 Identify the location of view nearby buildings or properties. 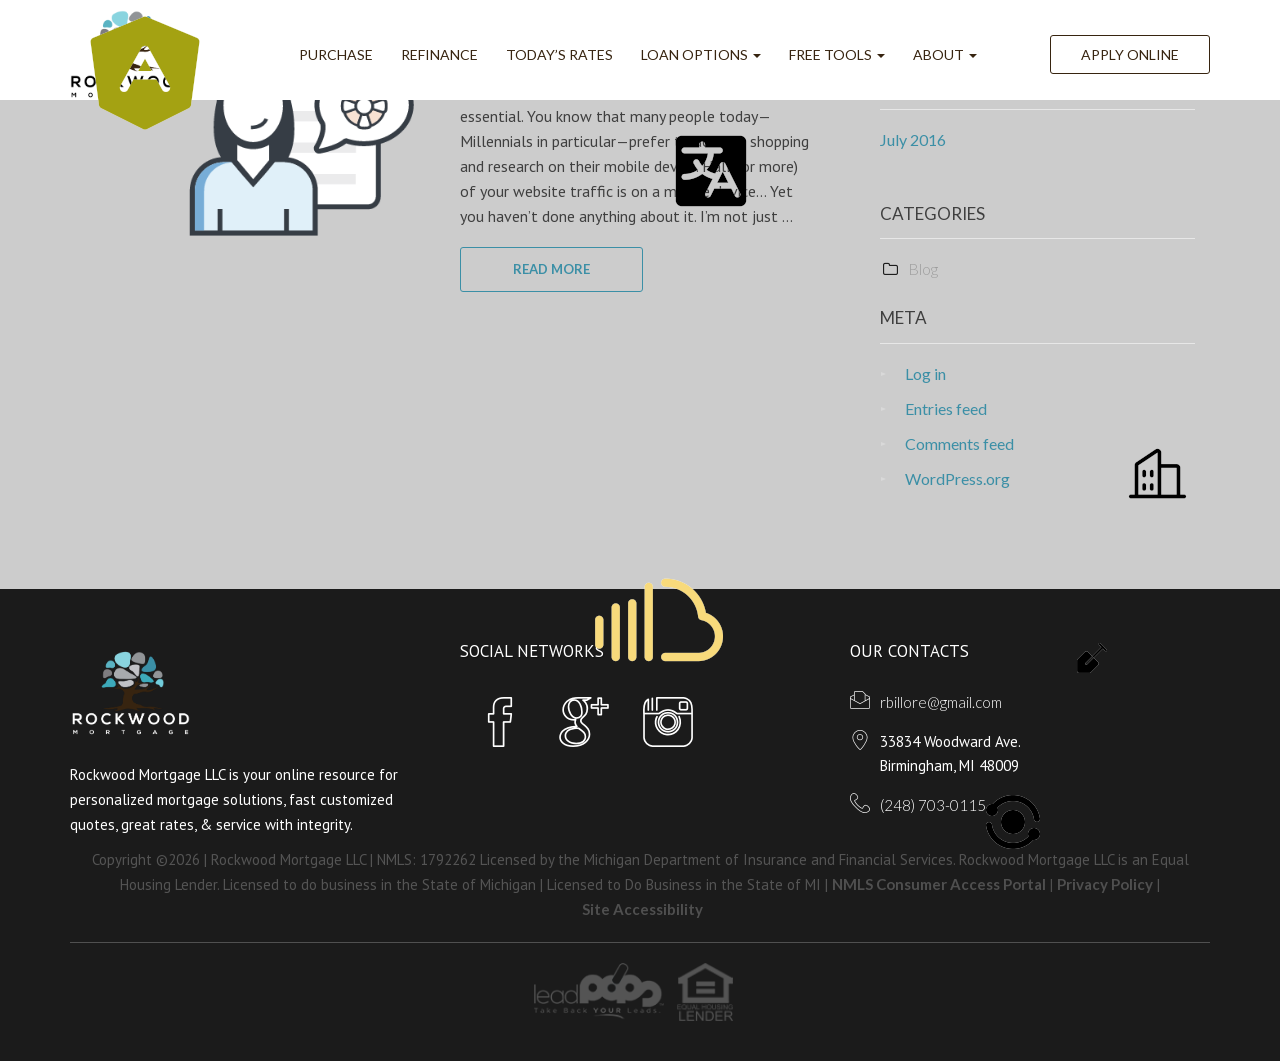
(1157, 475).